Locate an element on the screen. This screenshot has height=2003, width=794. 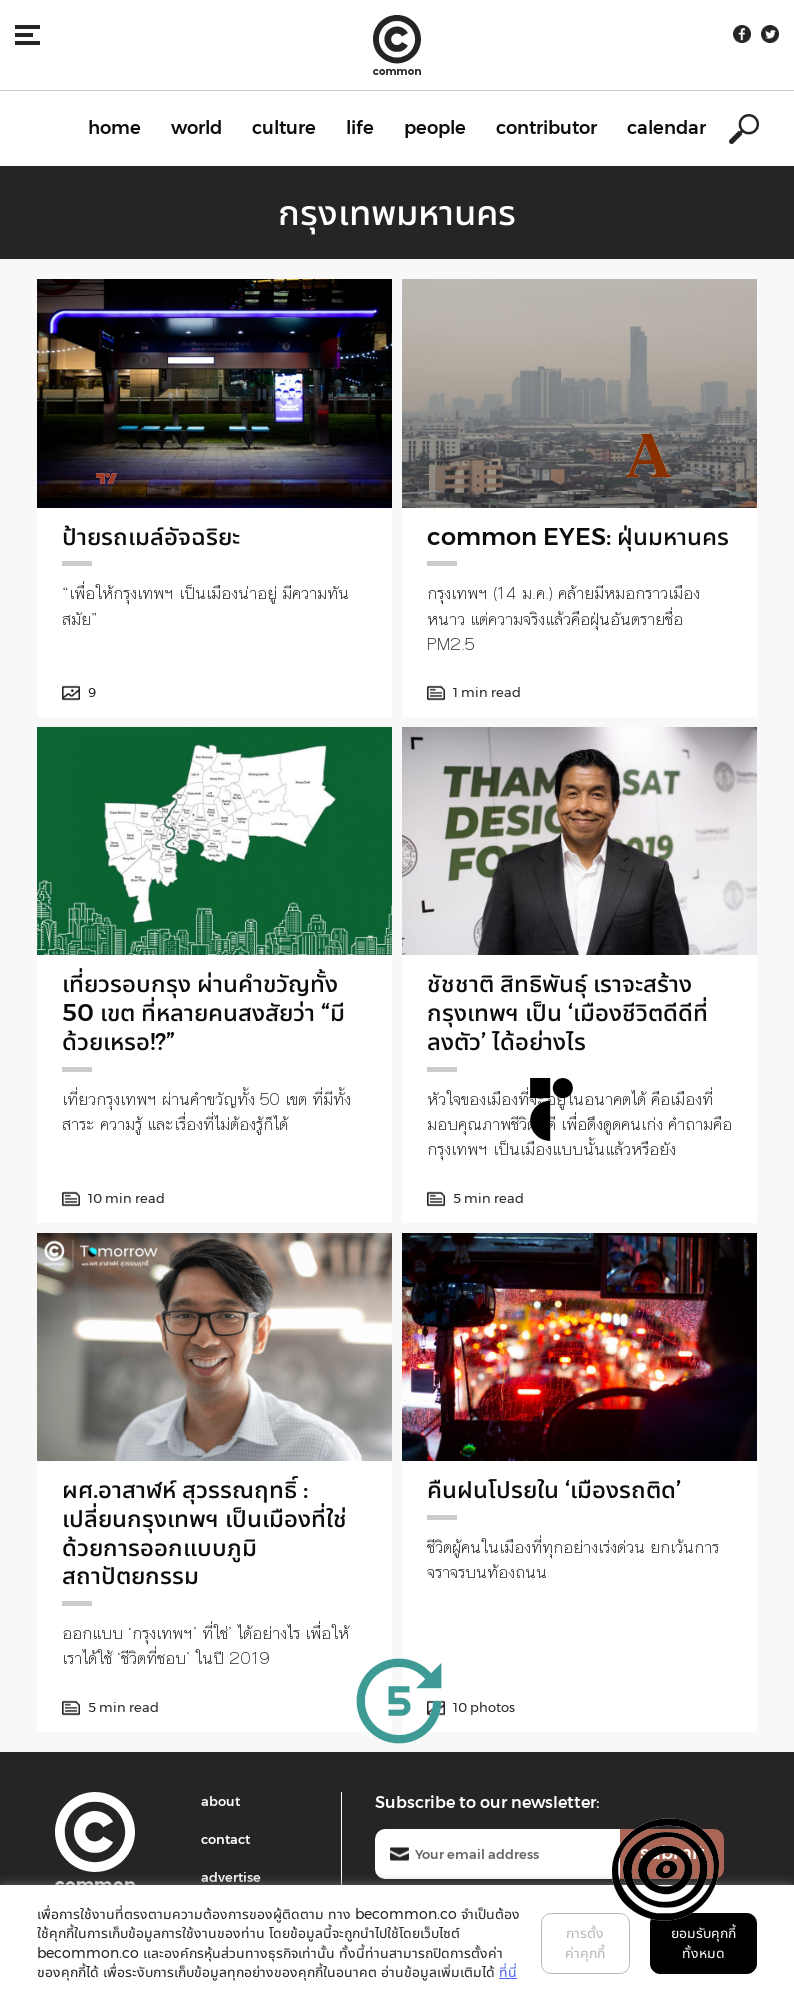
radix ui library logo is located at coordinates (551, 1109).